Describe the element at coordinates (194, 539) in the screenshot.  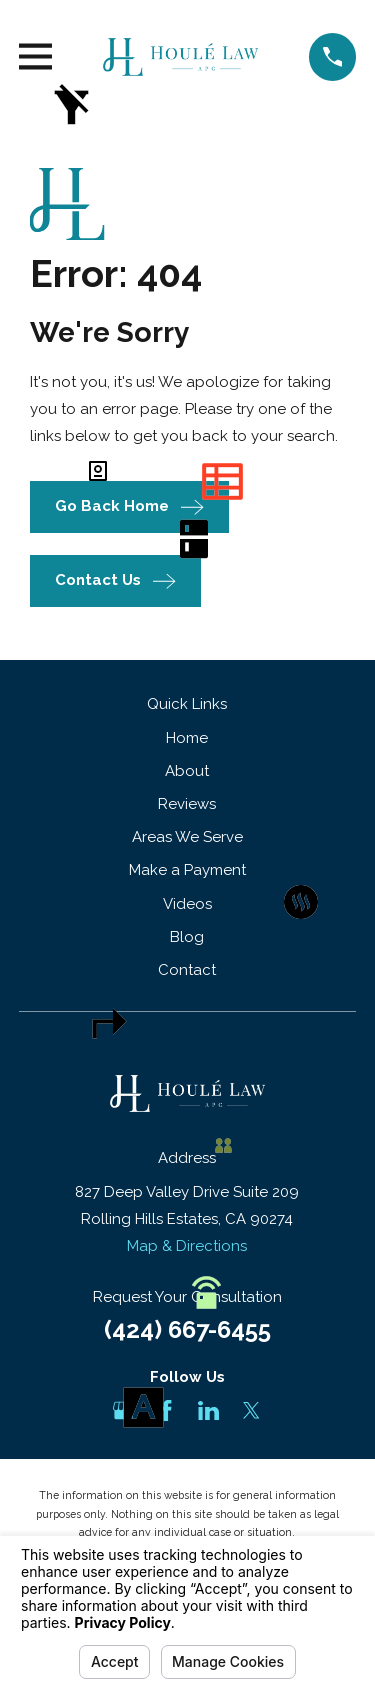
I see `access smart fridge controls` at that location.